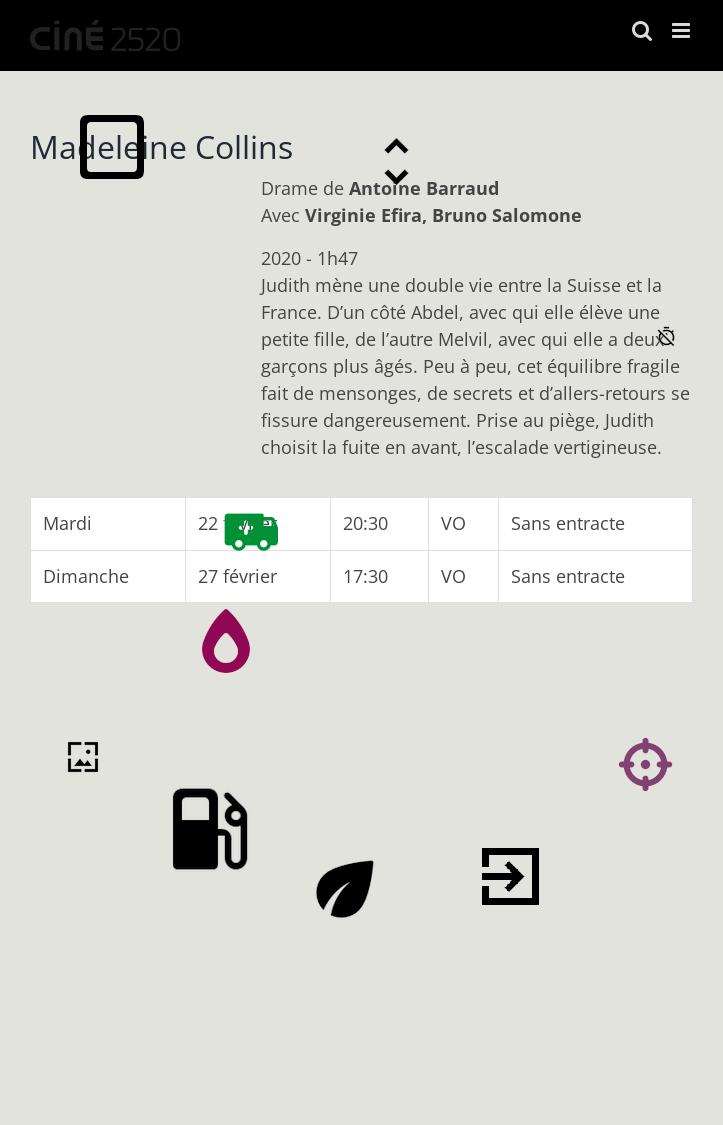  I want to click on select or crop a square area, so click(112, 147).